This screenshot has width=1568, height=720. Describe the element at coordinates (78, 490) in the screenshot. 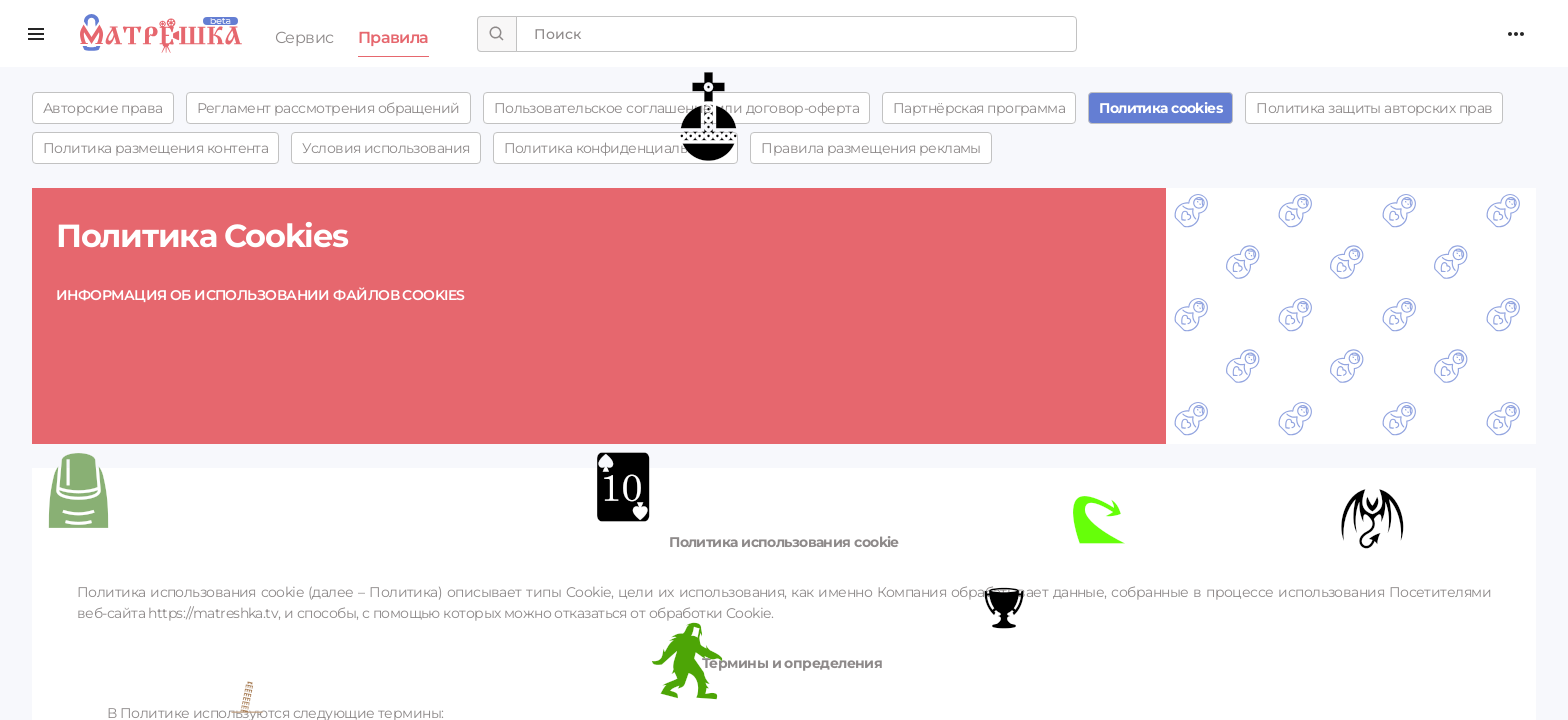

I see `select nail art or manicure options` at that location.